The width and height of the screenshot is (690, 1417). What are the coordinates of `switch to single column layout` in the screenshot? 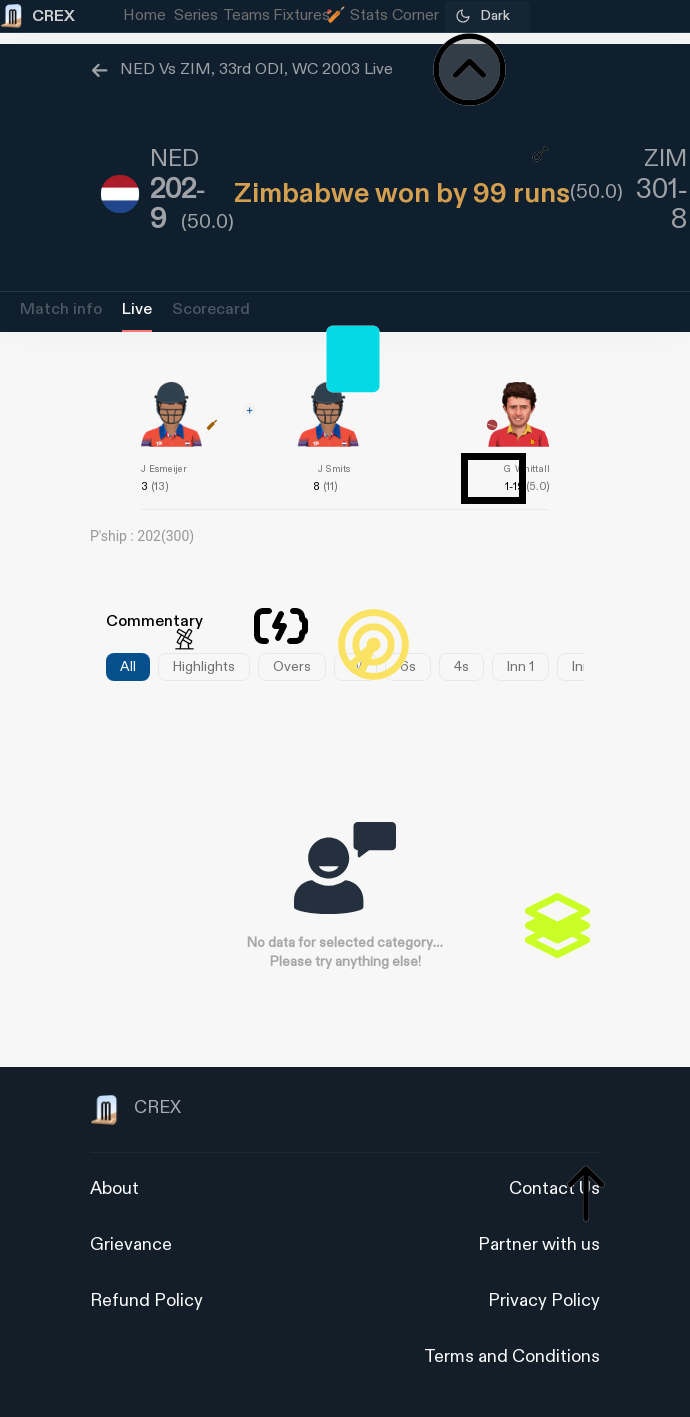 It's located at (353, 359).